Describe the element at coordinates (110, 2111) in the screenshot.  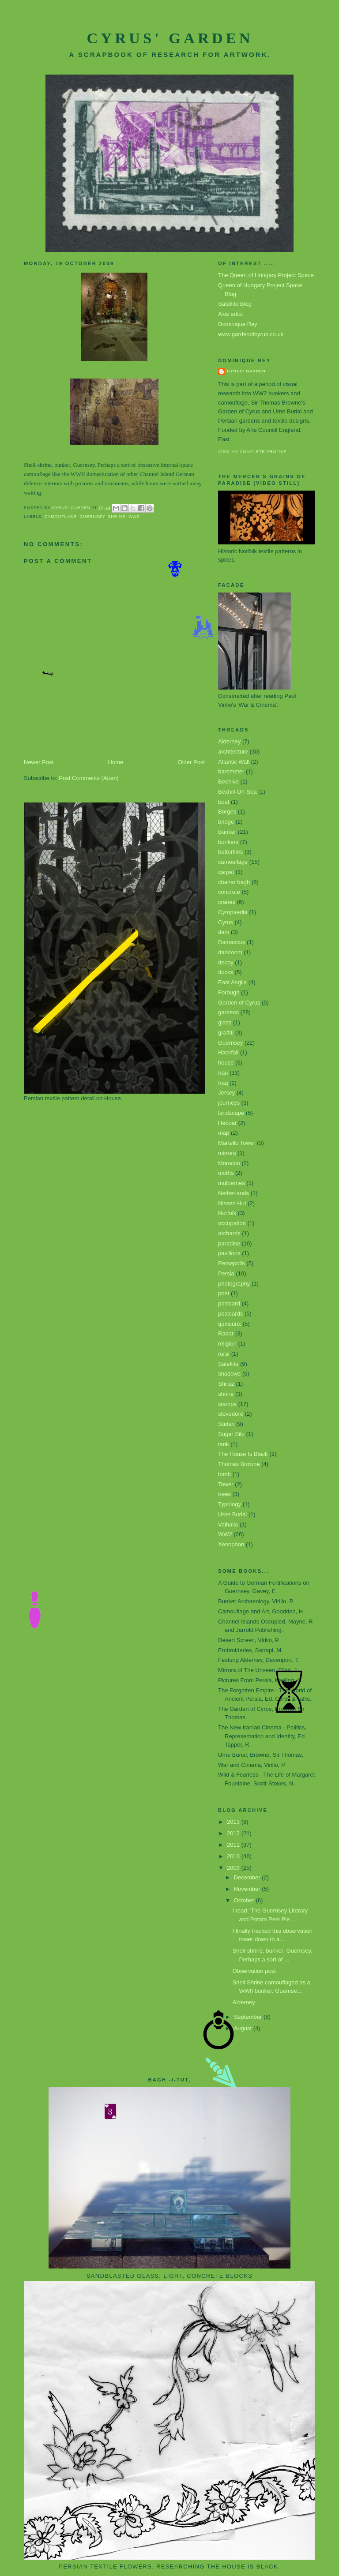
I see `play the three of hearts card` at that location.